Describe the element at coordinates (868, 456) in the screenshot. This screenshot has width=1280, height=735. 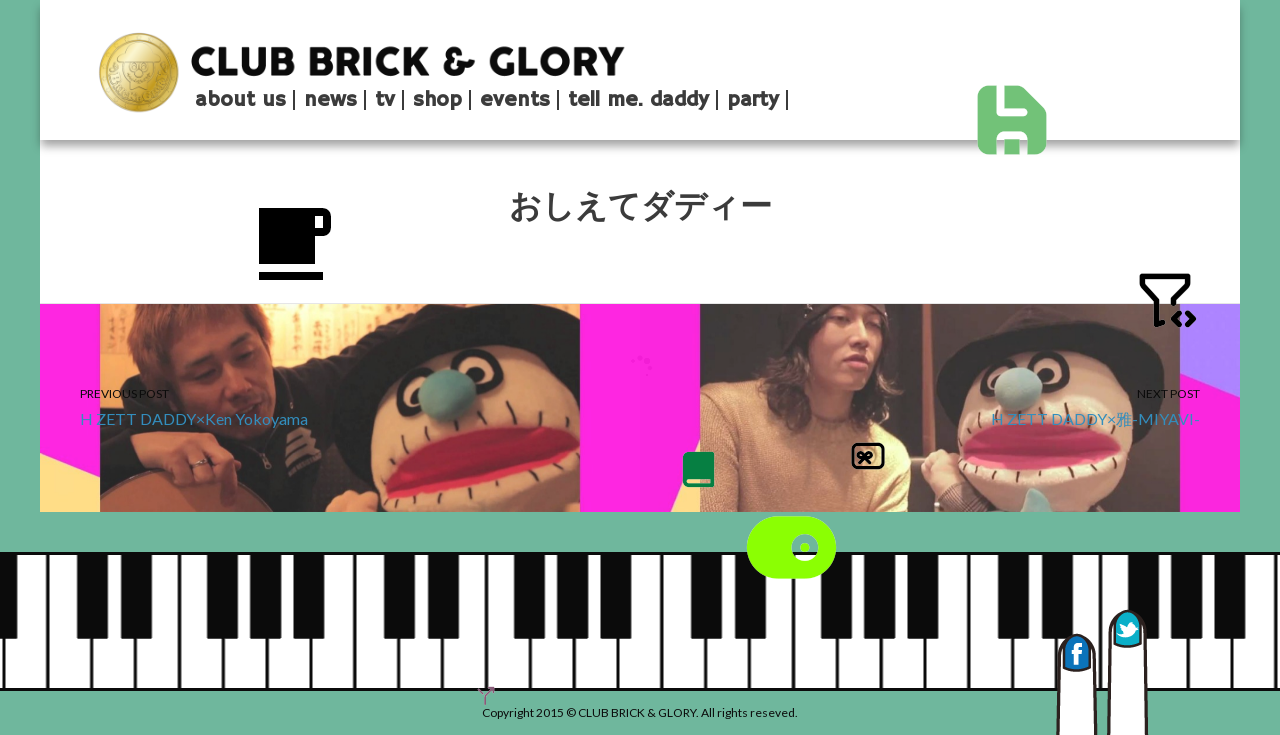
I see `access gift card balance or details` at that location.